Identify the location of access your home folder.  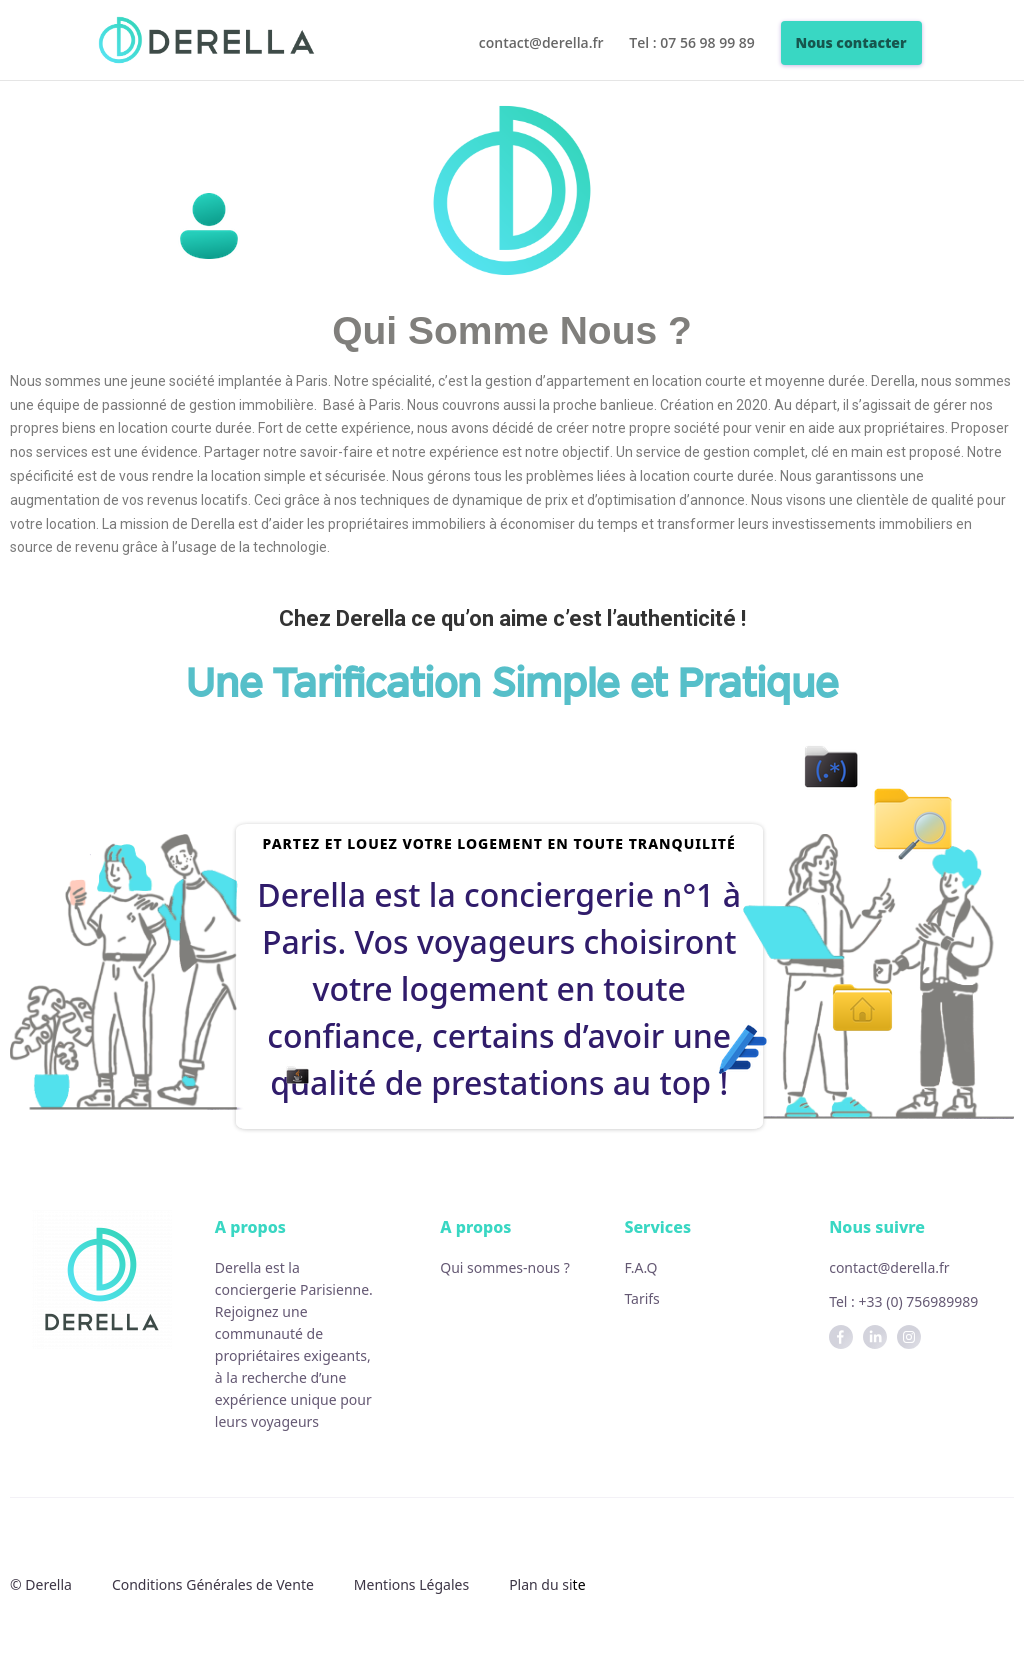
(862, 1007).